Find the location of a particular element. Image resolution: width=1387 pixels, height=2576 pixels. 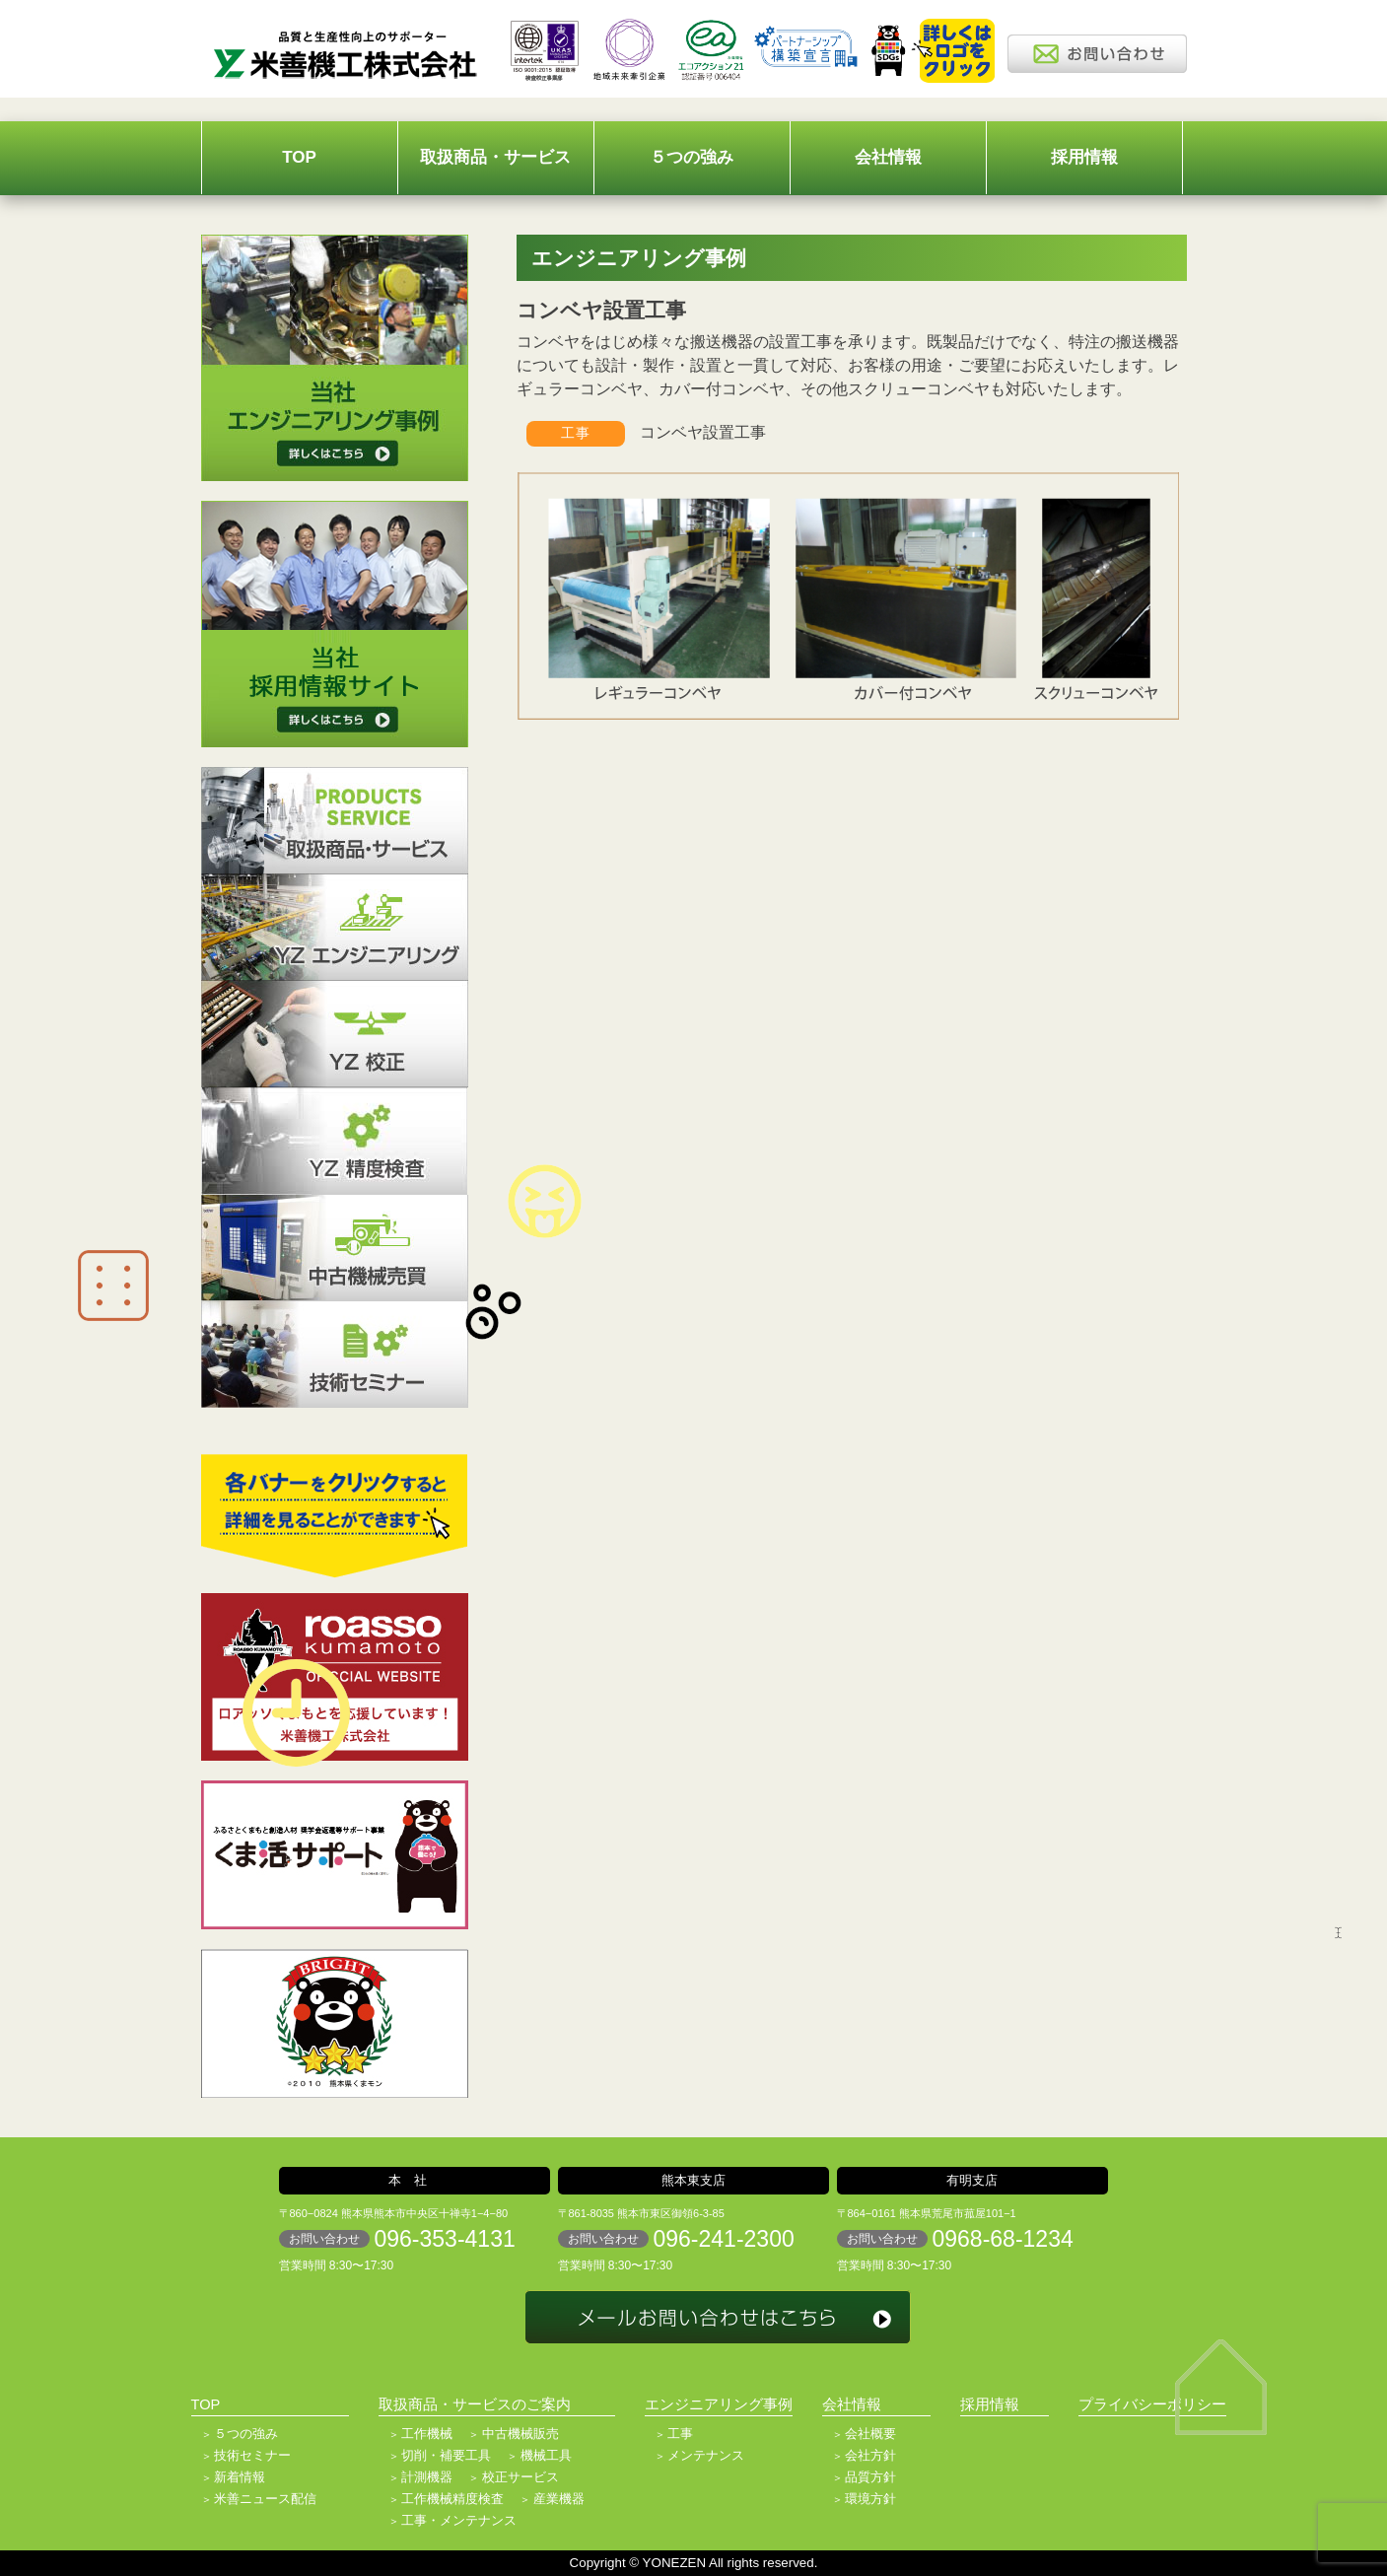

randomize or shuffle content is located at coordinates (113, 1286).